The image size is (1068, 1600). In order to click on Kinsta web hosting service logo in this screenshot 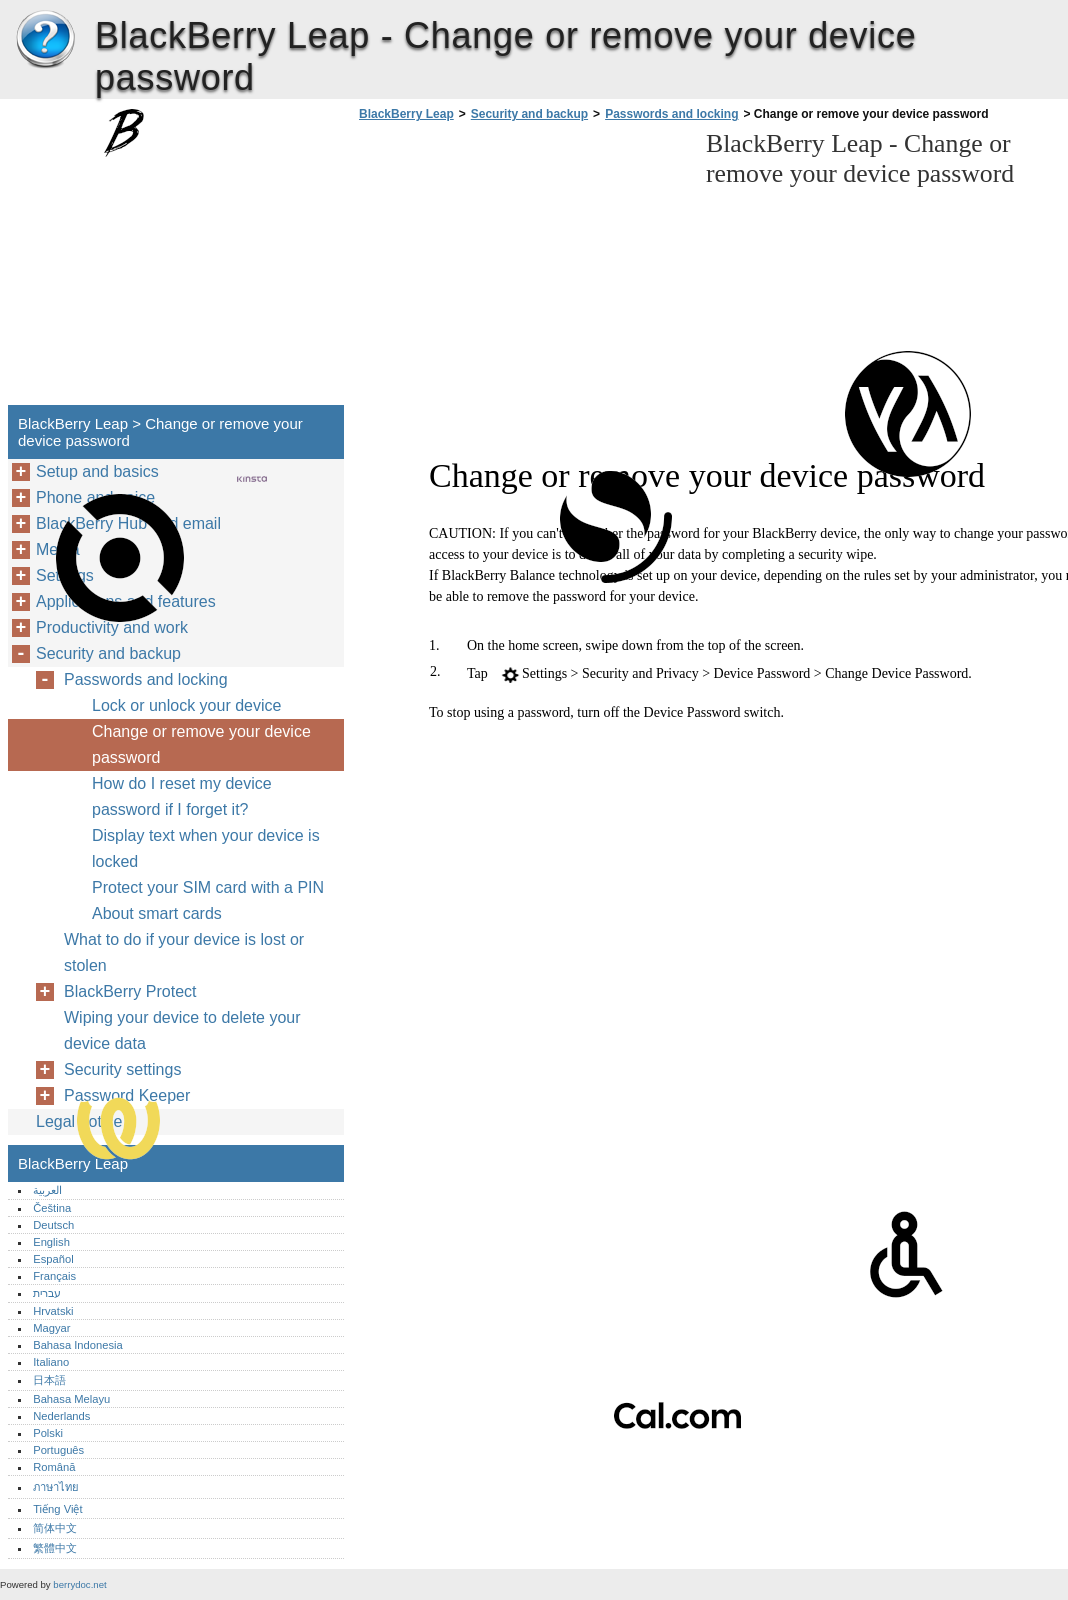, I will do `click(252, 479)`.